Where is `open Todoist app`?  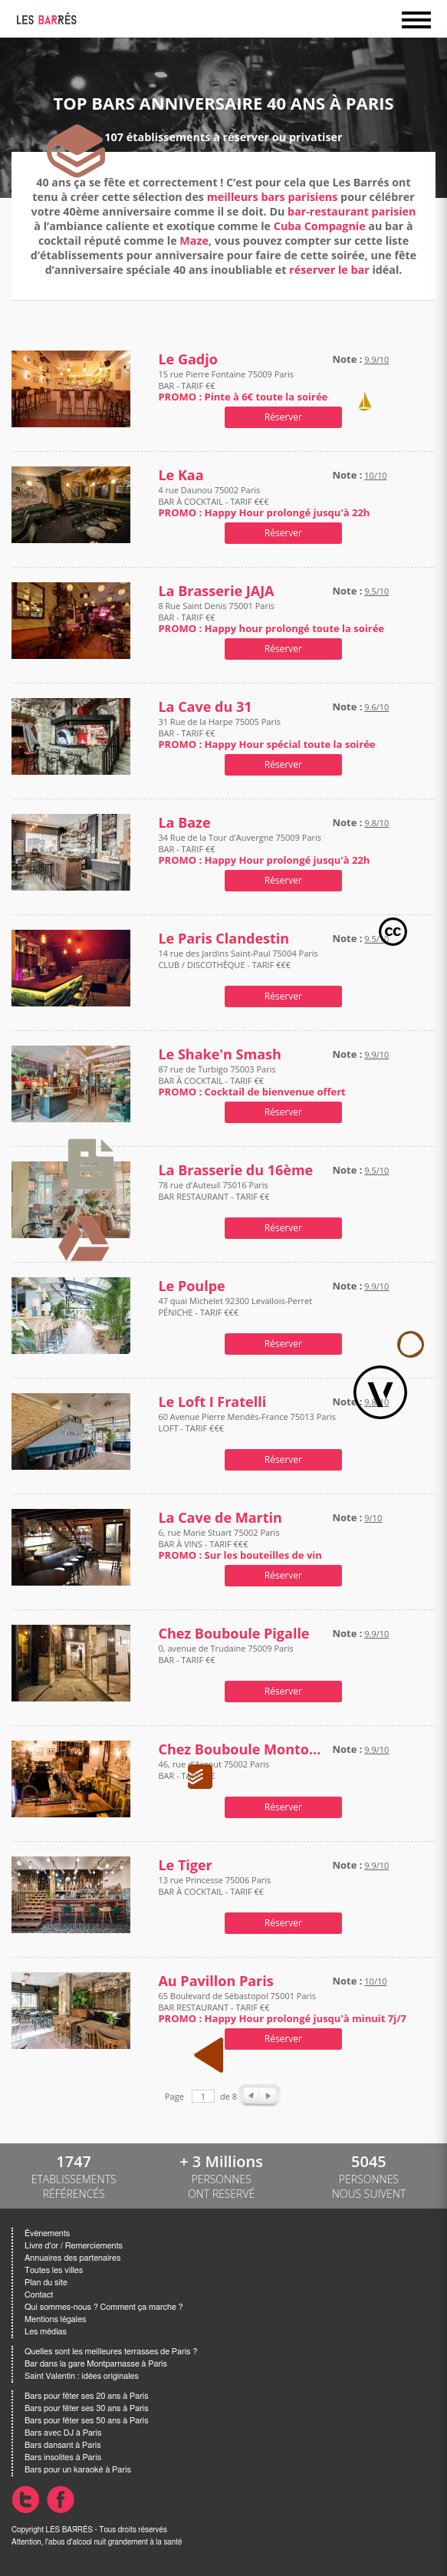
open Todoist app is located at coordinates (200, 1777).